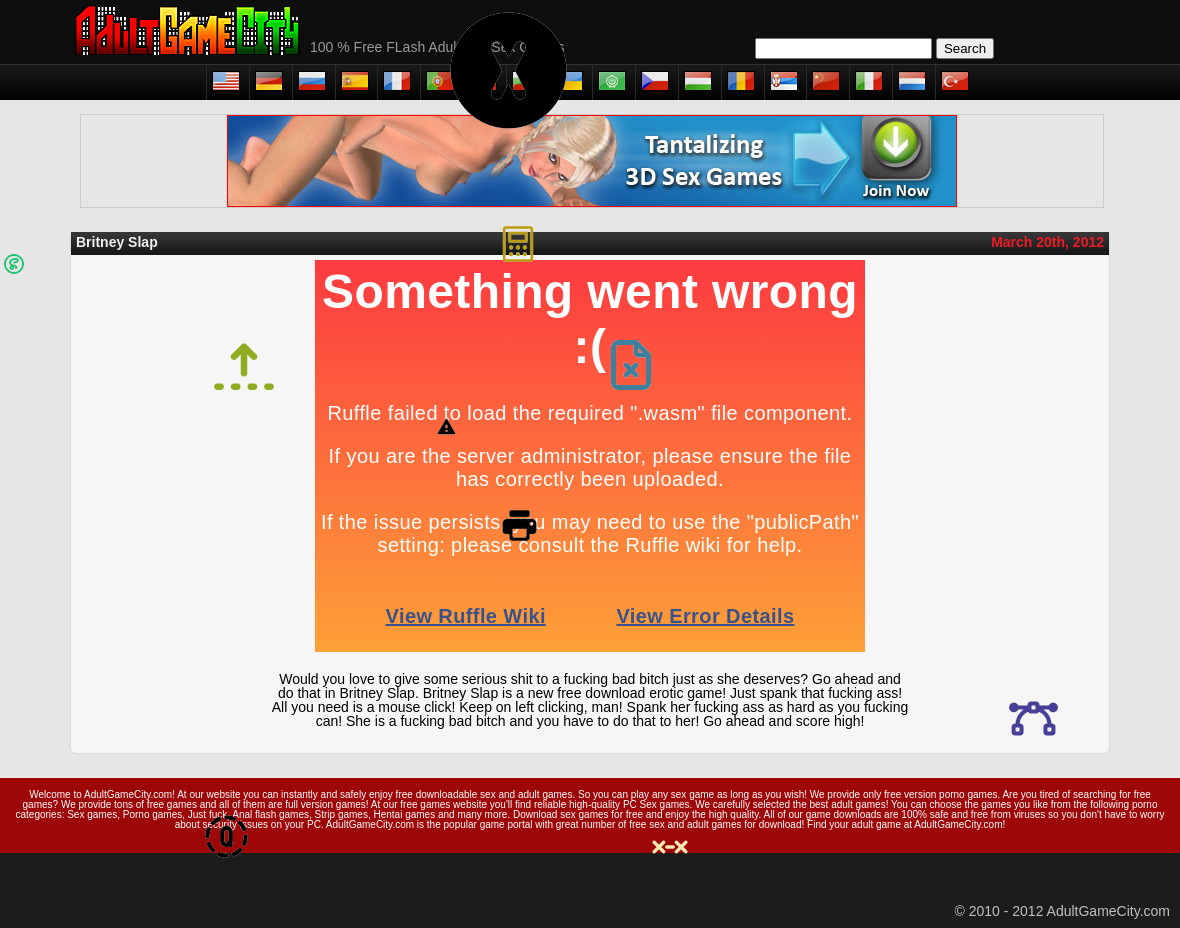 Image resolution: width=1180 pixels, height=928 pixels. Describe the element at coordinates (244, 370) in the screenshot. I see `collapse content upward` at that location.